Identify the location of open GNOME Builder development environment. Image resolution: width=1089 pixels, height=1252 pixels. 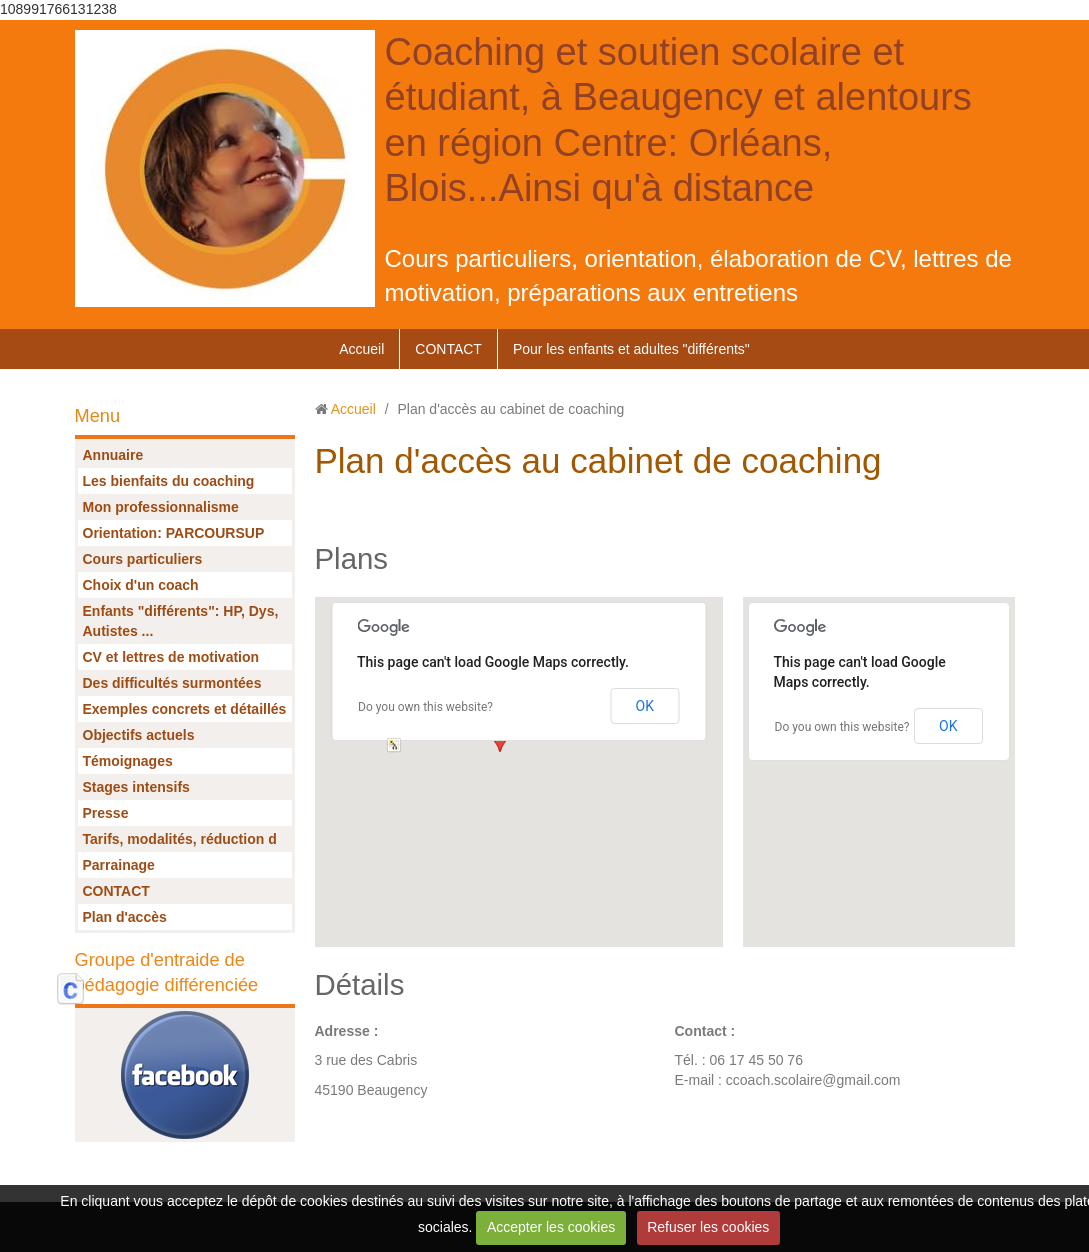
(394, 745).